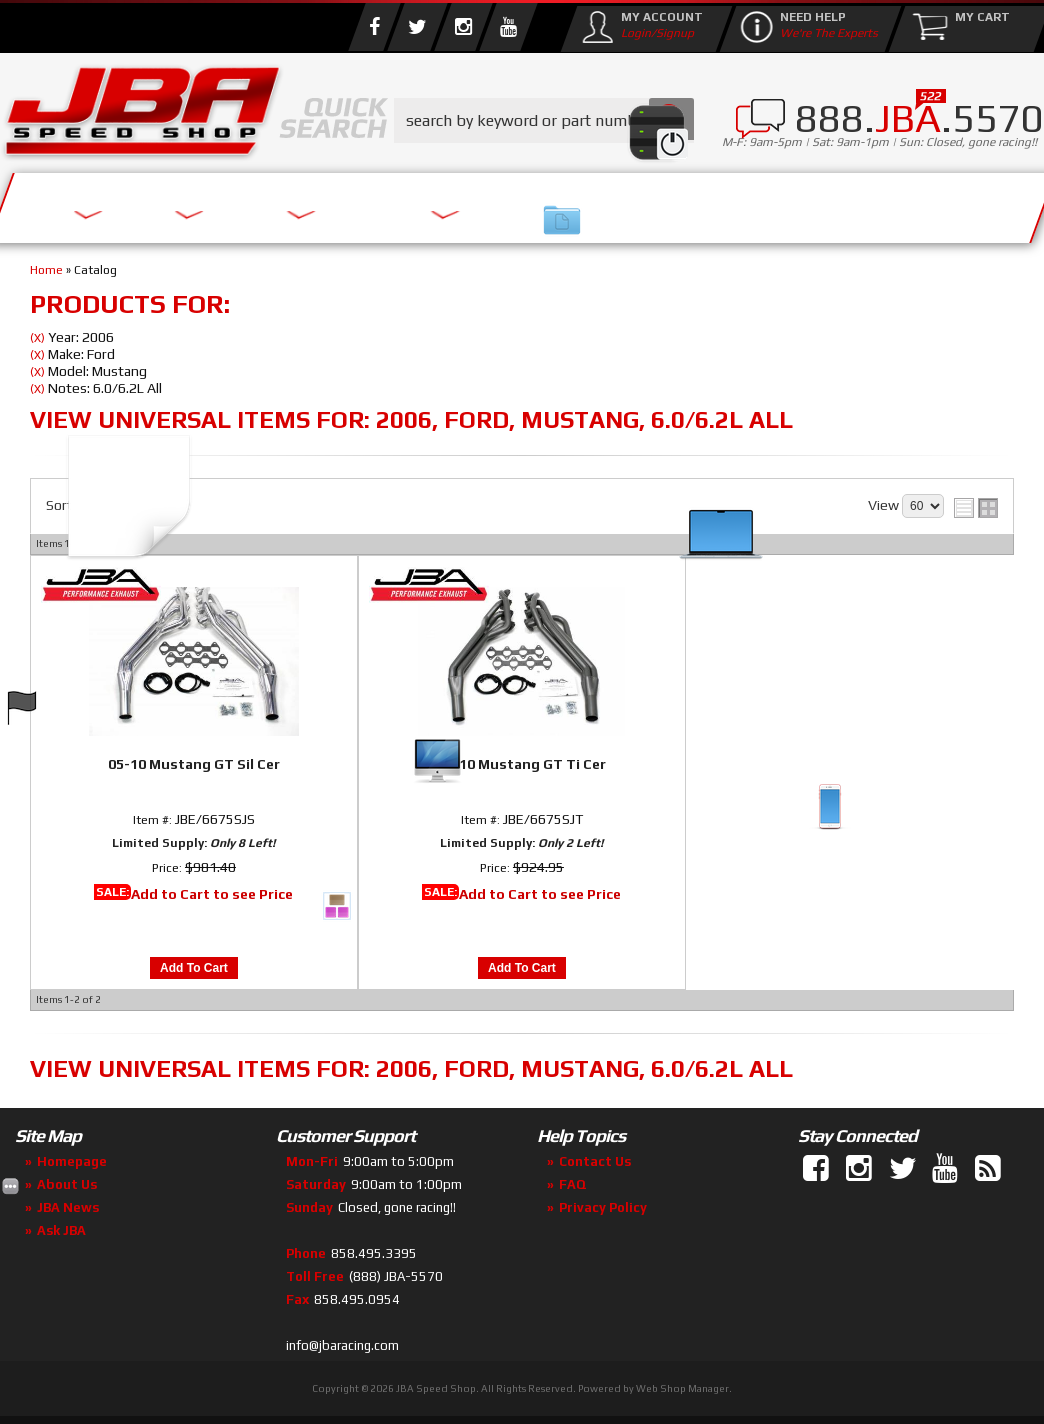 The width and height of the screenshot is (1044, 1424). I want to click on represents this mac in system preferences or network settings, so click(437, 755).